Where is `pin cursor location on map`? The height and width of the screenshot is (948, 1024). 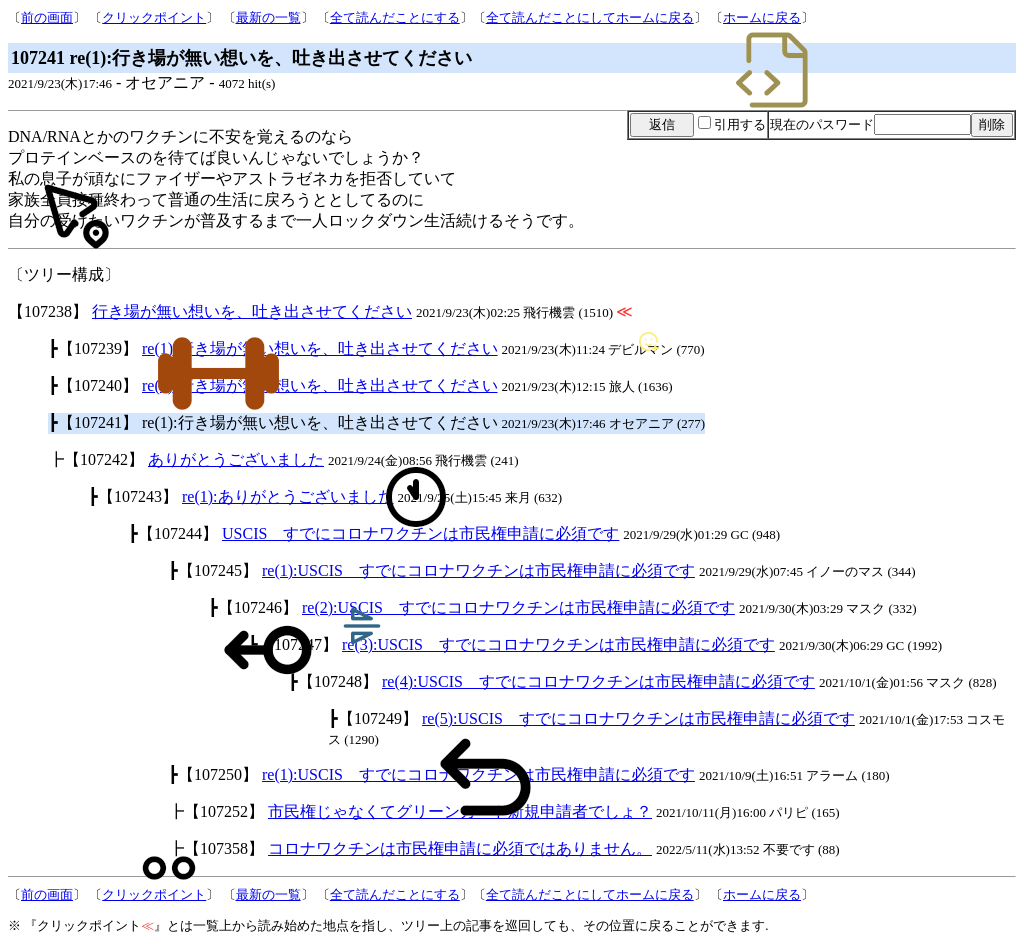 pin cursor location on map is located at coordinates (73, 213).